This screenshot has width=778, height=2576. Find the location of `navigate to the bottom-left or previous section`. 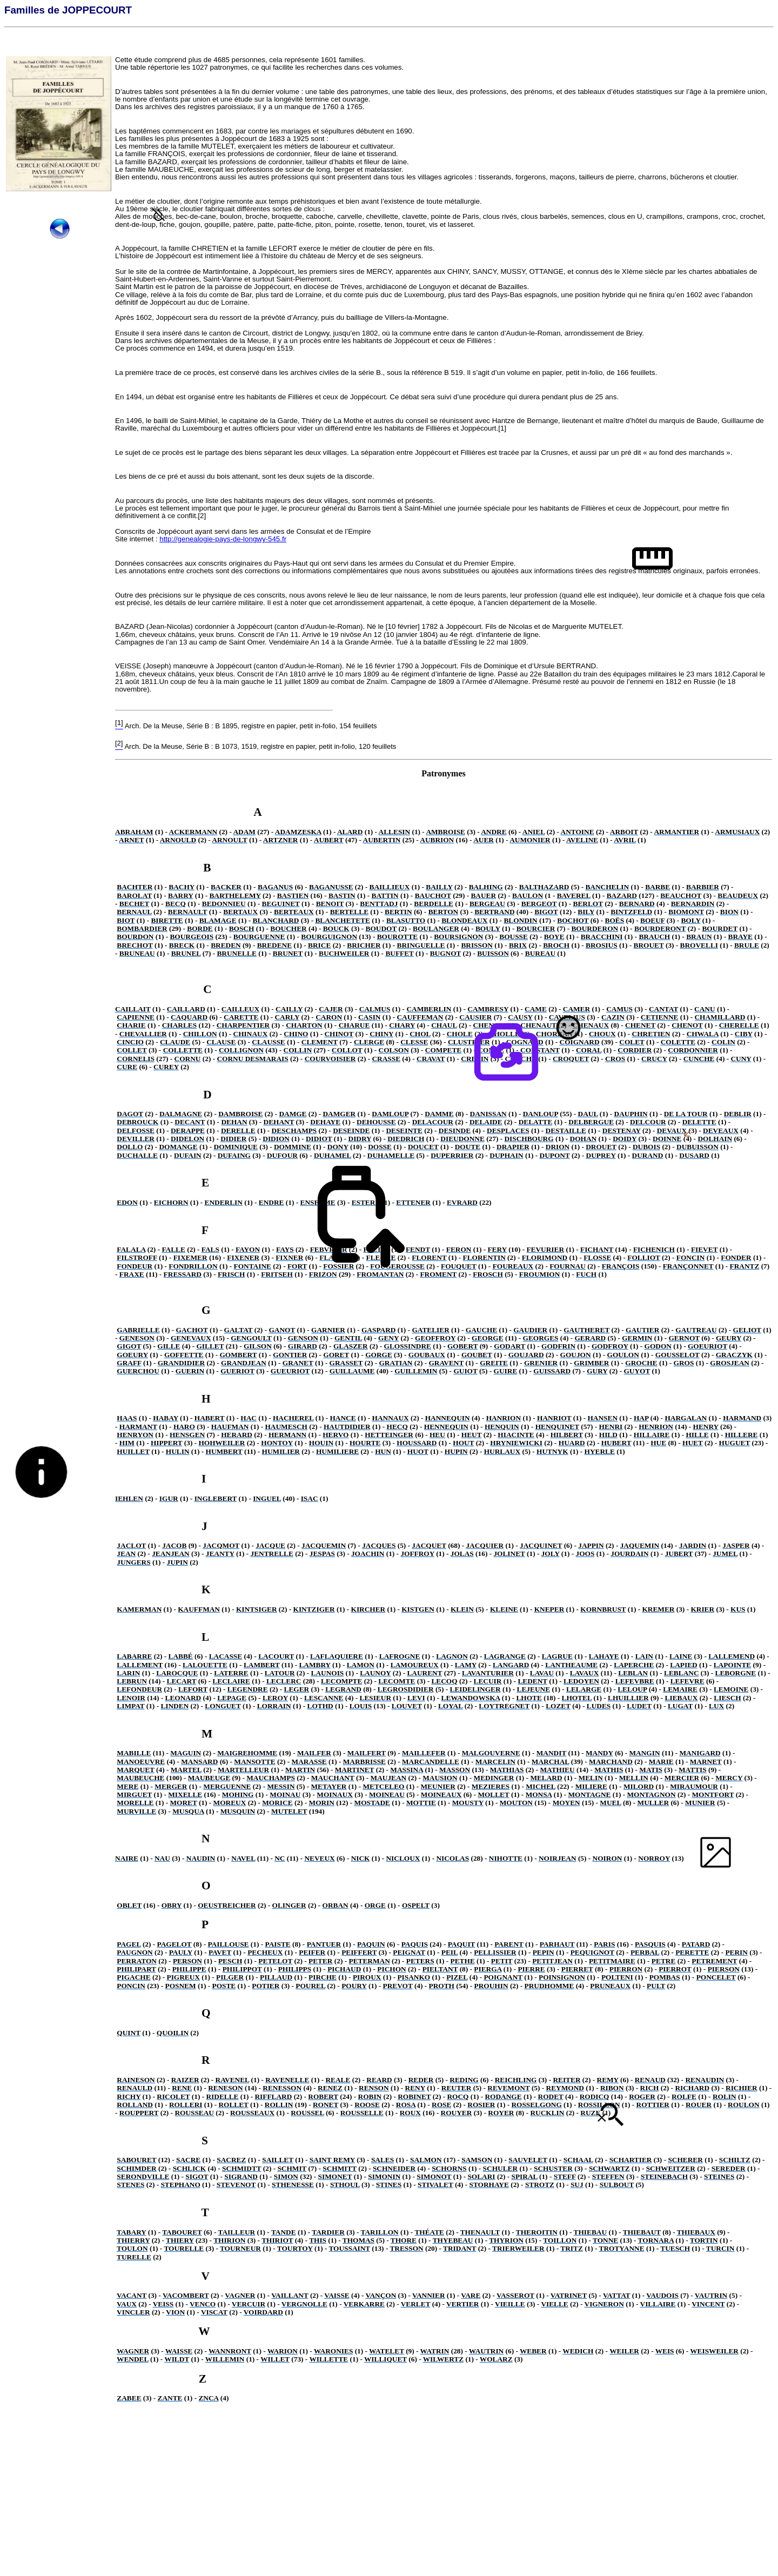

navigate to the bottom-left or previous section is located at coordinates (687, 1133).